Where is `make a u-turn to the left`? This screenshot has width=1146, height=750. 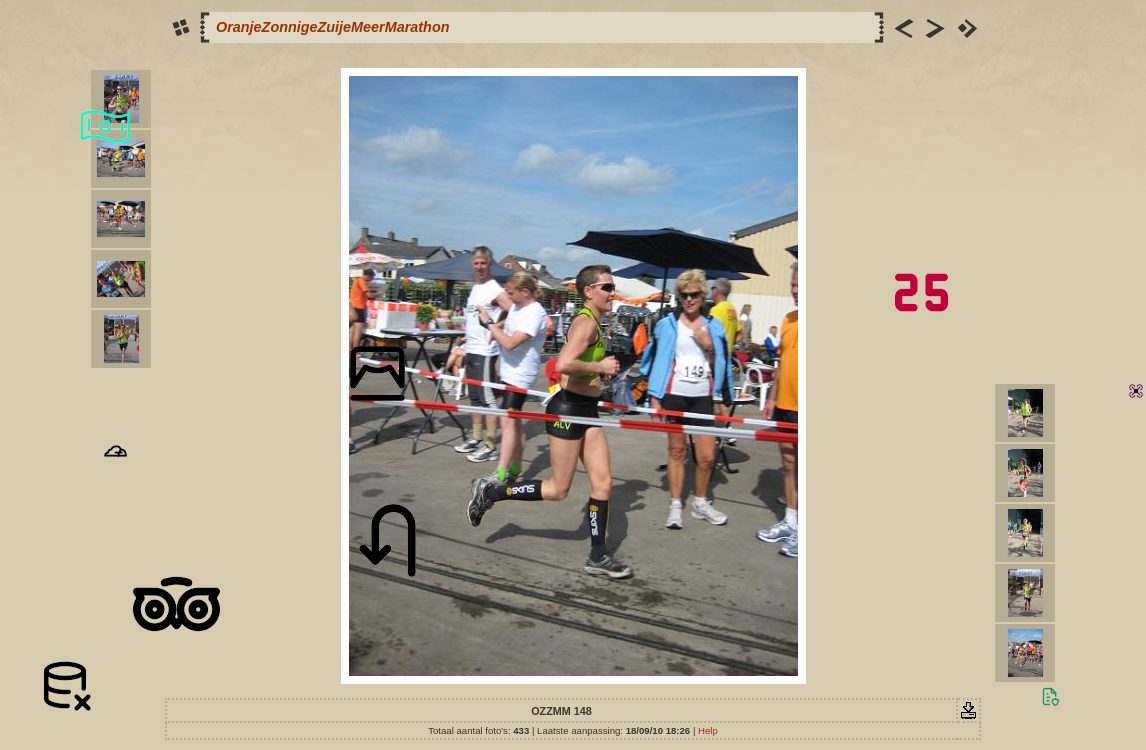 make a u-turn to the left is located at coordinates (391, 540).